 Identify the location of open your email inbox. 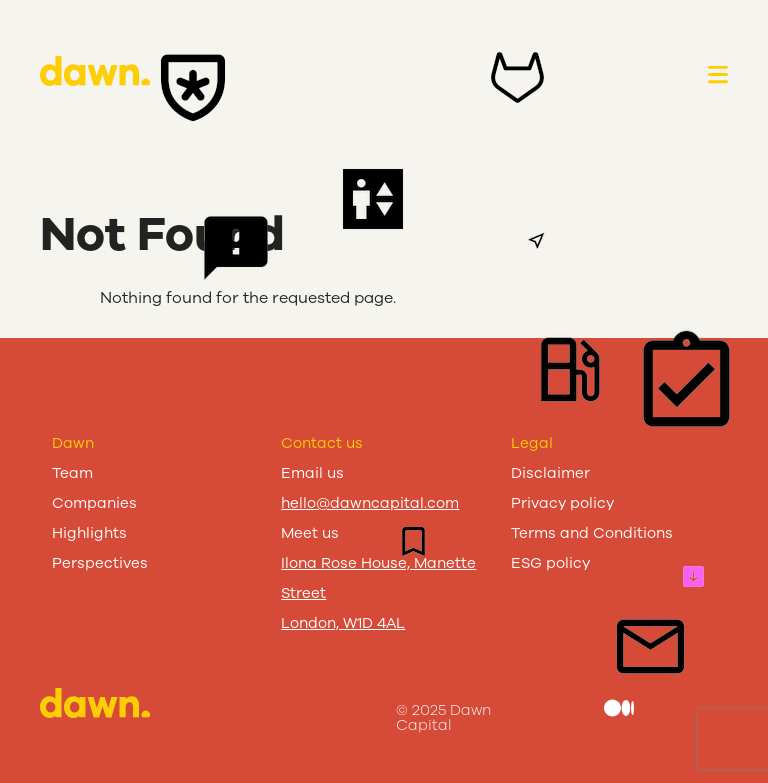
(650, 646).